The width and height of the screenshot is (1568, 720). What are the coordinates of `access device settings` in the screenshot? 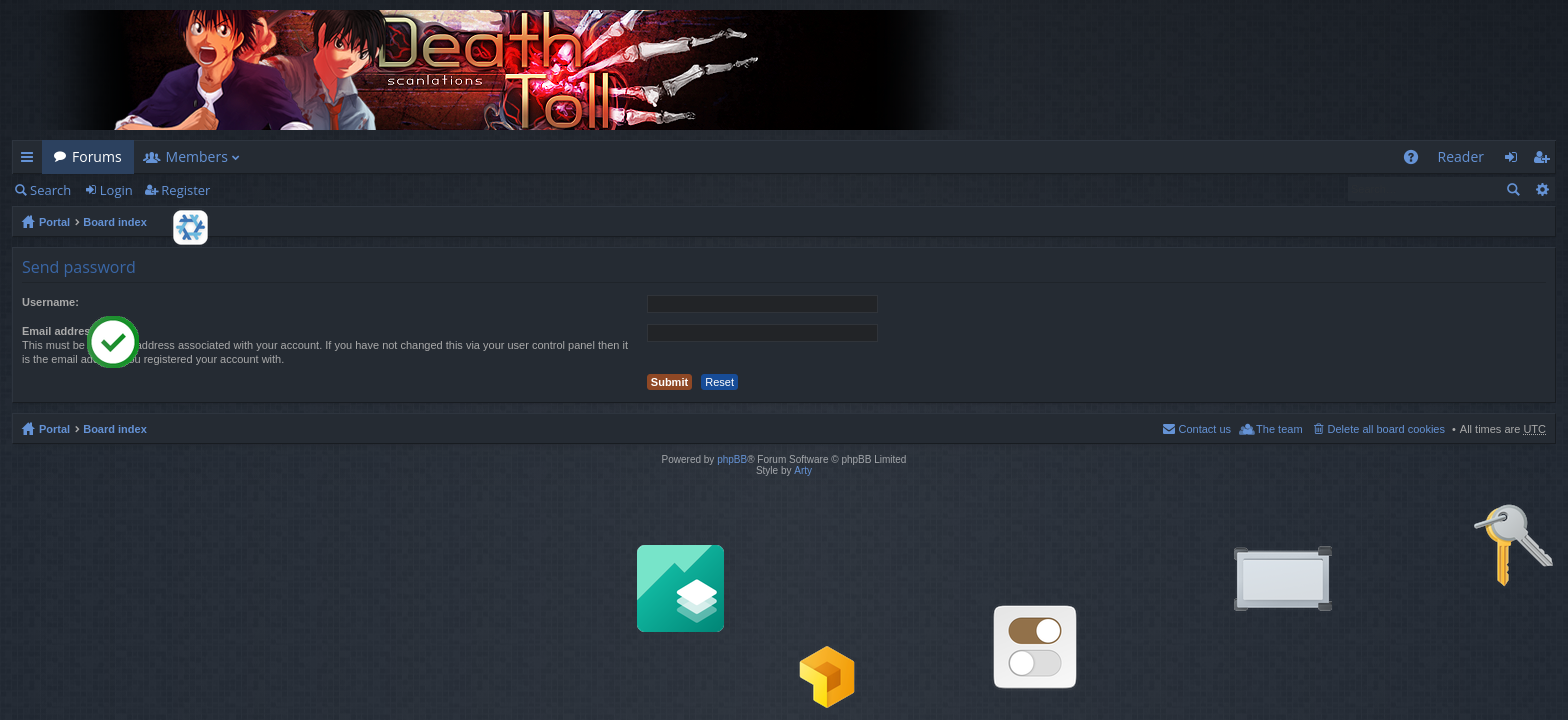 It's located at (1283, 580).